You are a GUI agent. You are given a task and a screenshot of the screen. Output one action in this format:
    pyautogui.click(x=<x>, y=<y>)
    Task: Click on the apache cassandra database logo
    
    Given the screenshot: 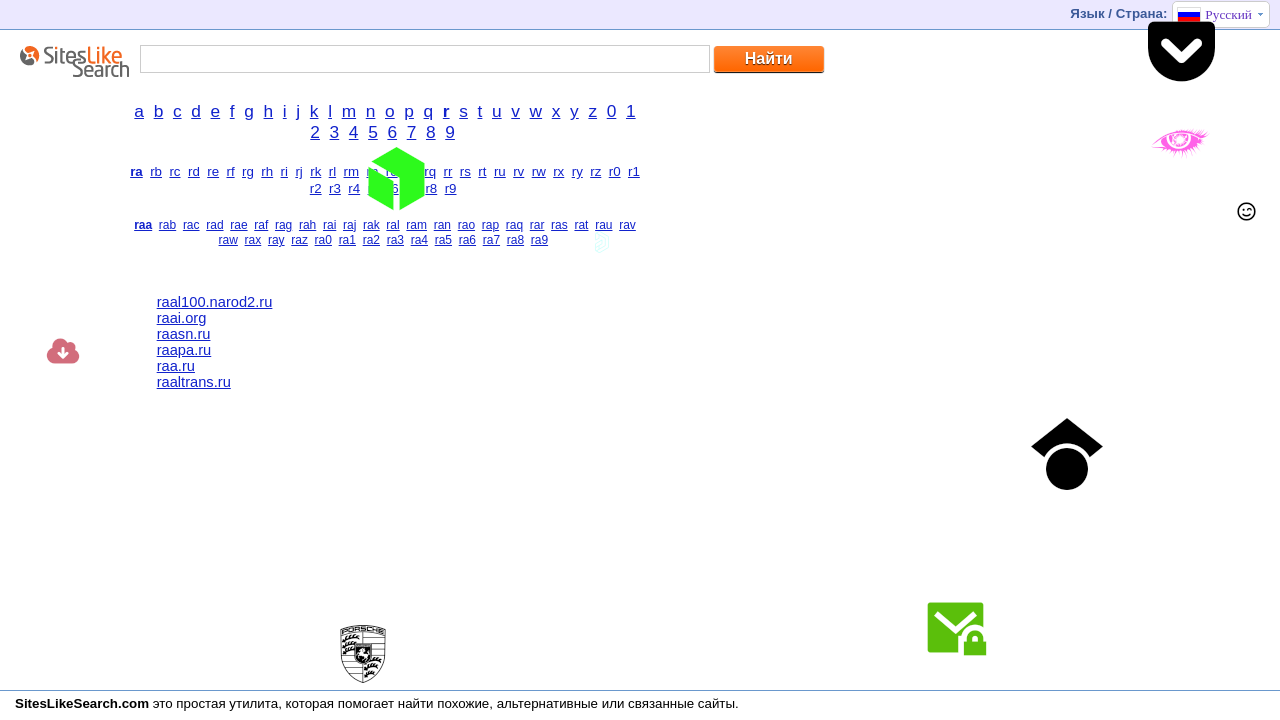 What is the action you would take?
    pyautogui.click(x=1180, y=143)
    